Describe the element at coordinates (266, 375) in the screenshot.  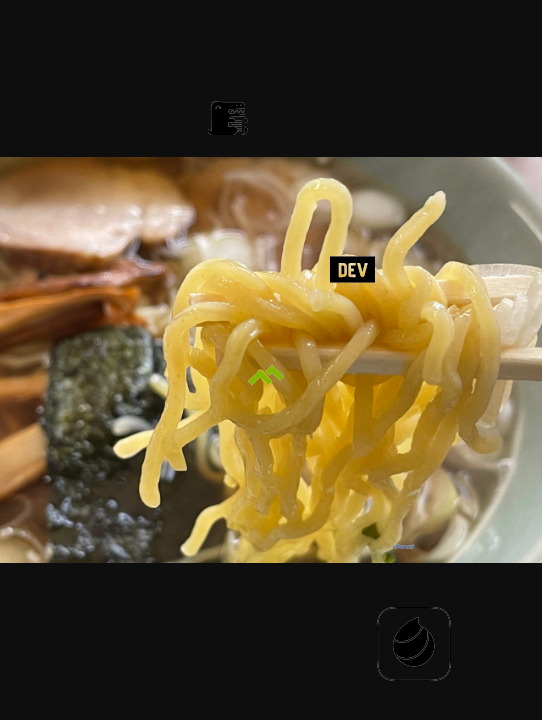
I see `Code Climate logo` at that location.